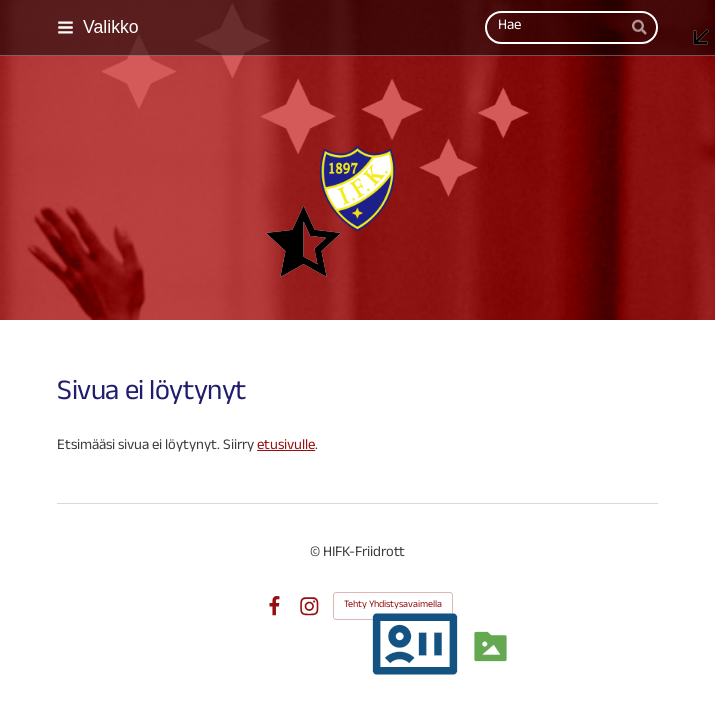  What do you see at coordinates (303, 243) in the screenshot?
I see `indicates a partial or half rating` at bounding box center [303, 243].